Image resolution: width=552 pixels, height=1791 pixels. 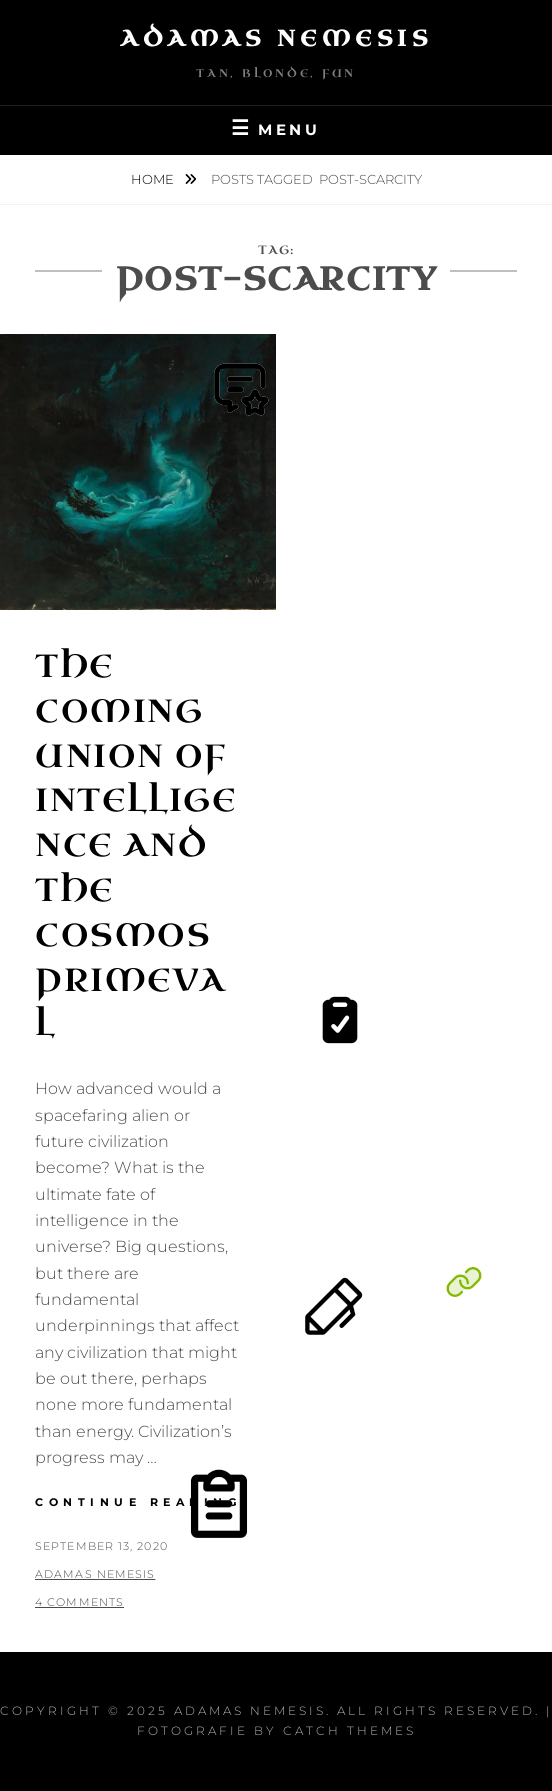 What do you see at coordinates (240, 387) in the screenshot?
I see `view starred messages` at bounding box center [240, 387].